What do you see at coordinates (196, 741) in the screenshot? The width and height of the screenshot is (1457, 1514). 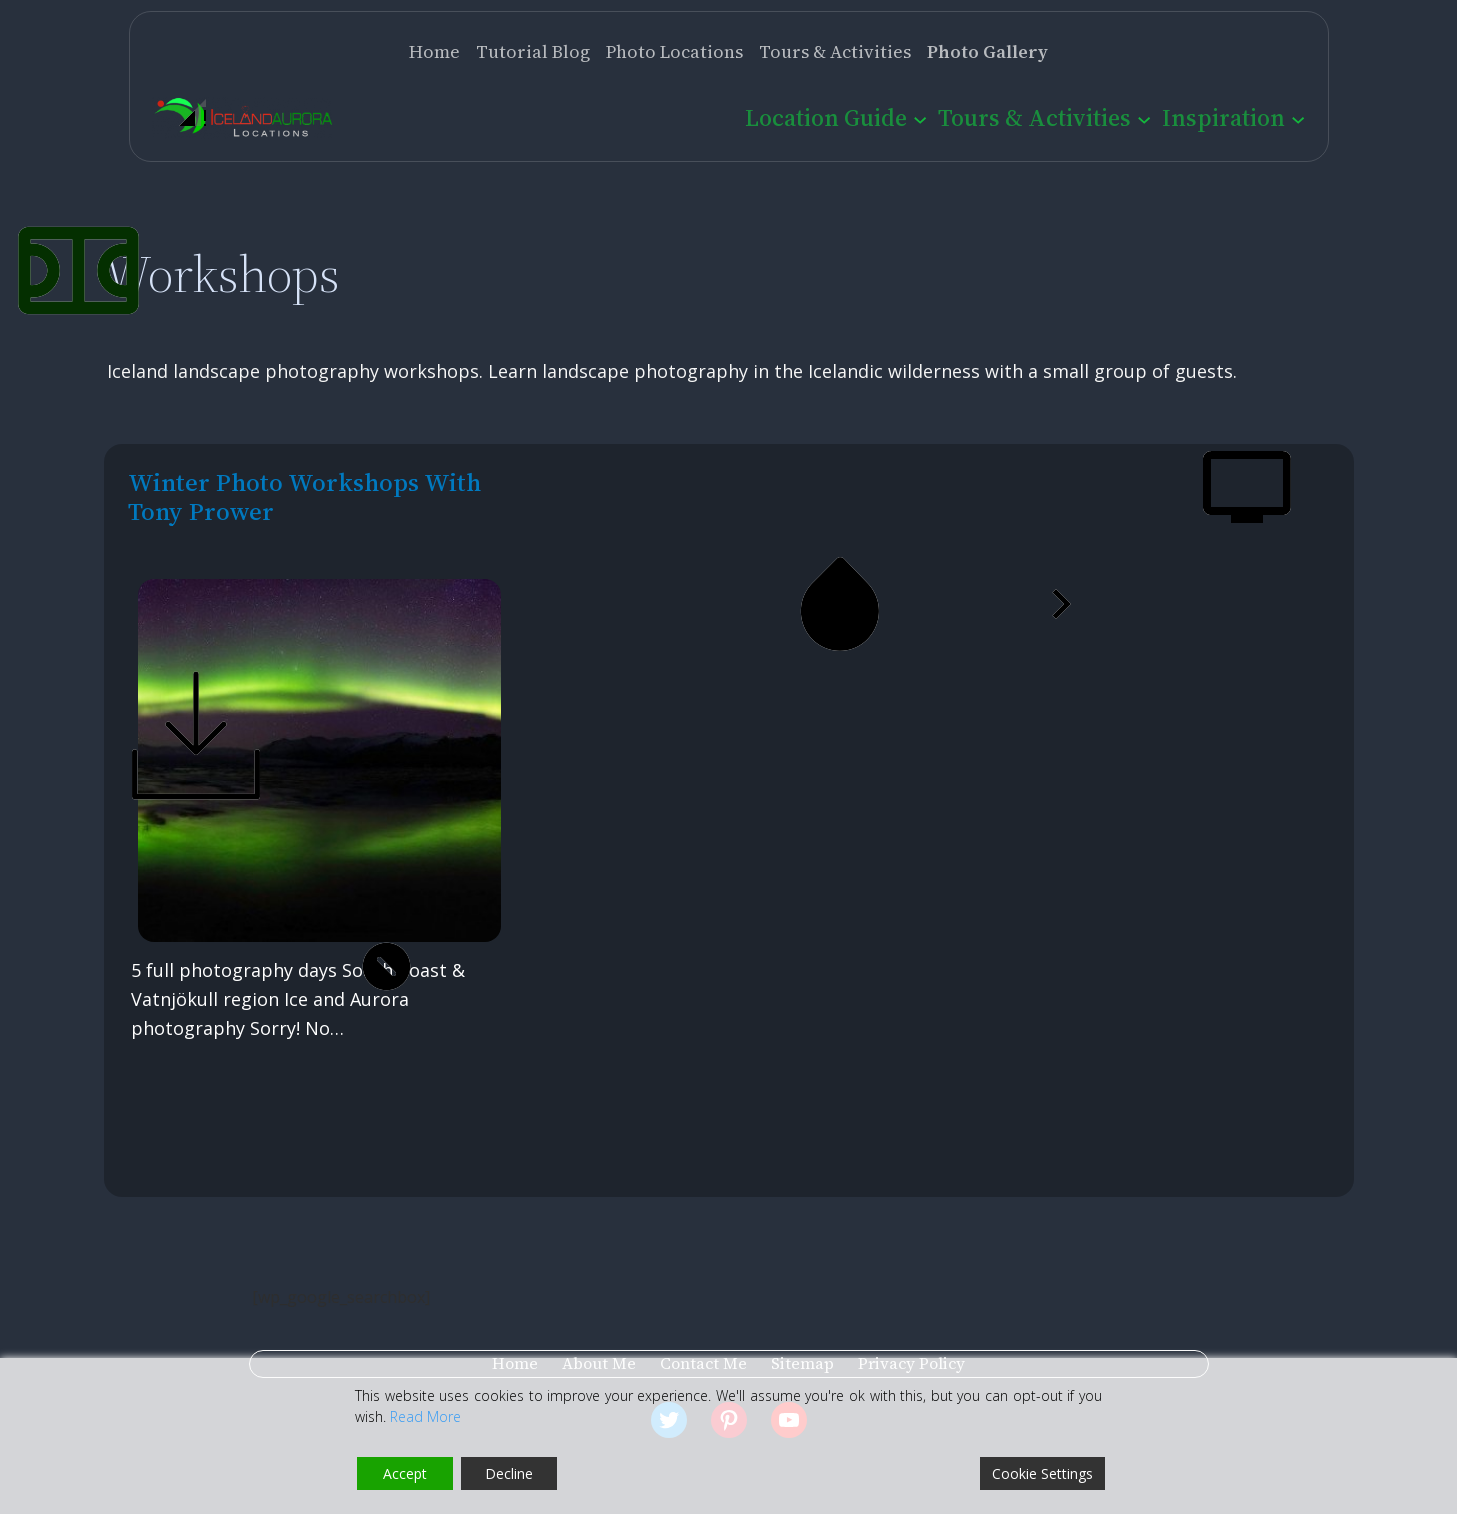 I see `download a file` at bounding box center [196, 741].